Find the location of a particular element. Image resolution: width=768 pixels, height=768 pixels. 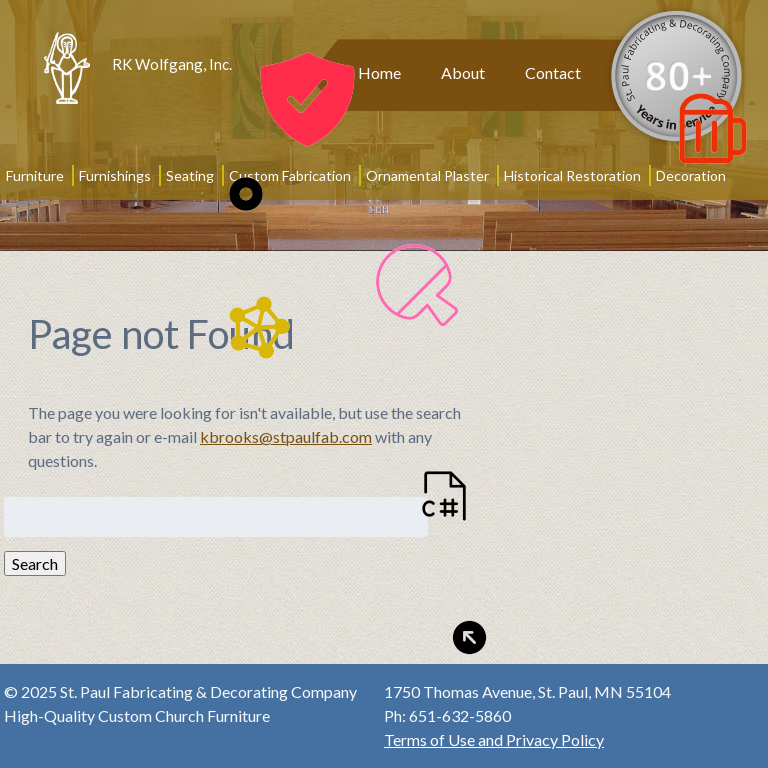

connect to the fediverse network is located at coordinates (258, 327).